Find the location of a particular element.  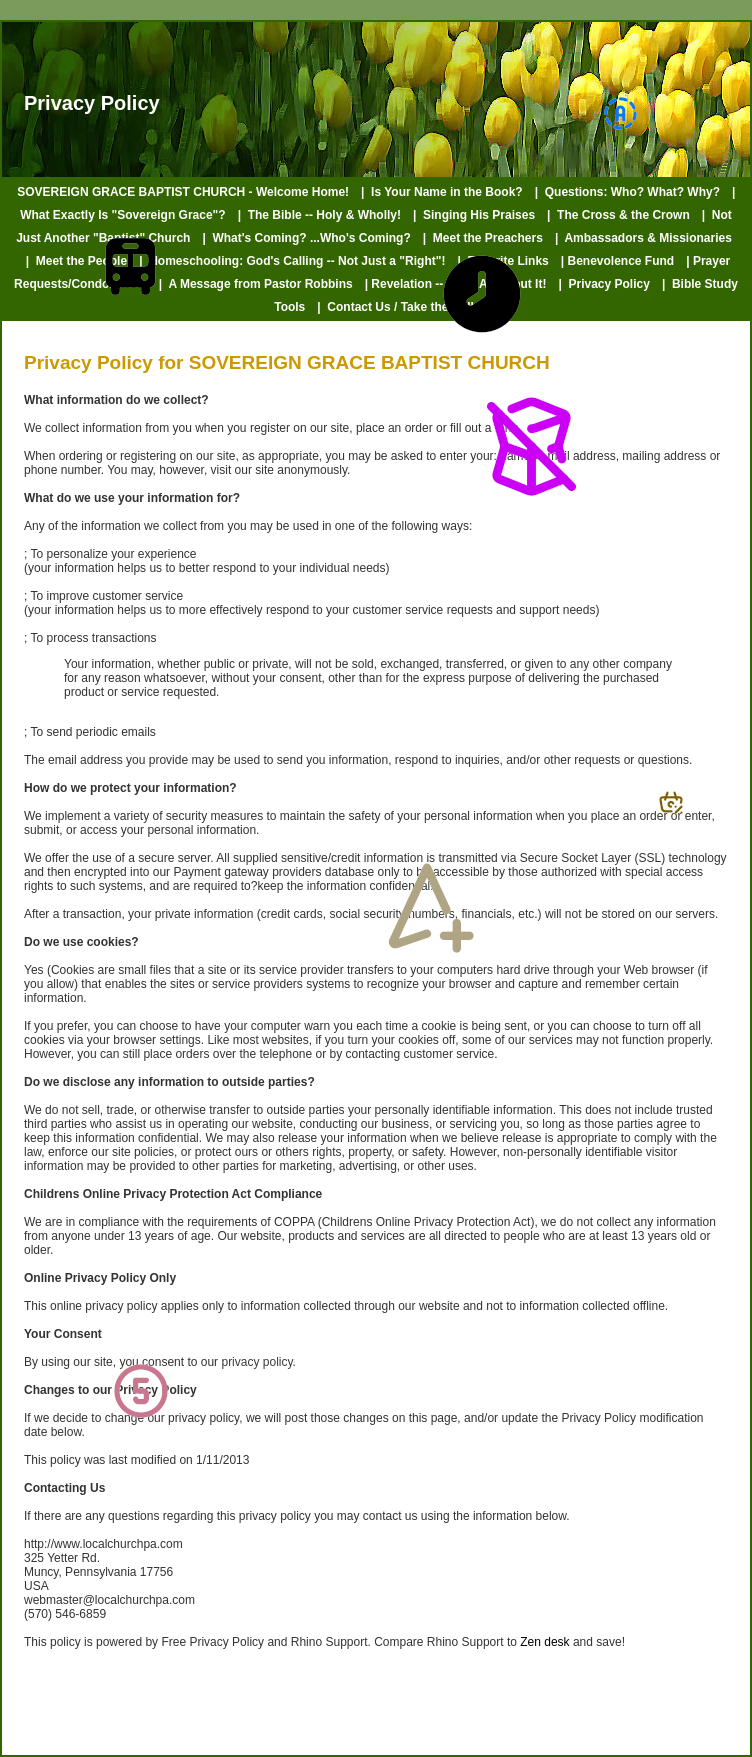

add a new navigation waypoint is located at coordinates (427, 906).